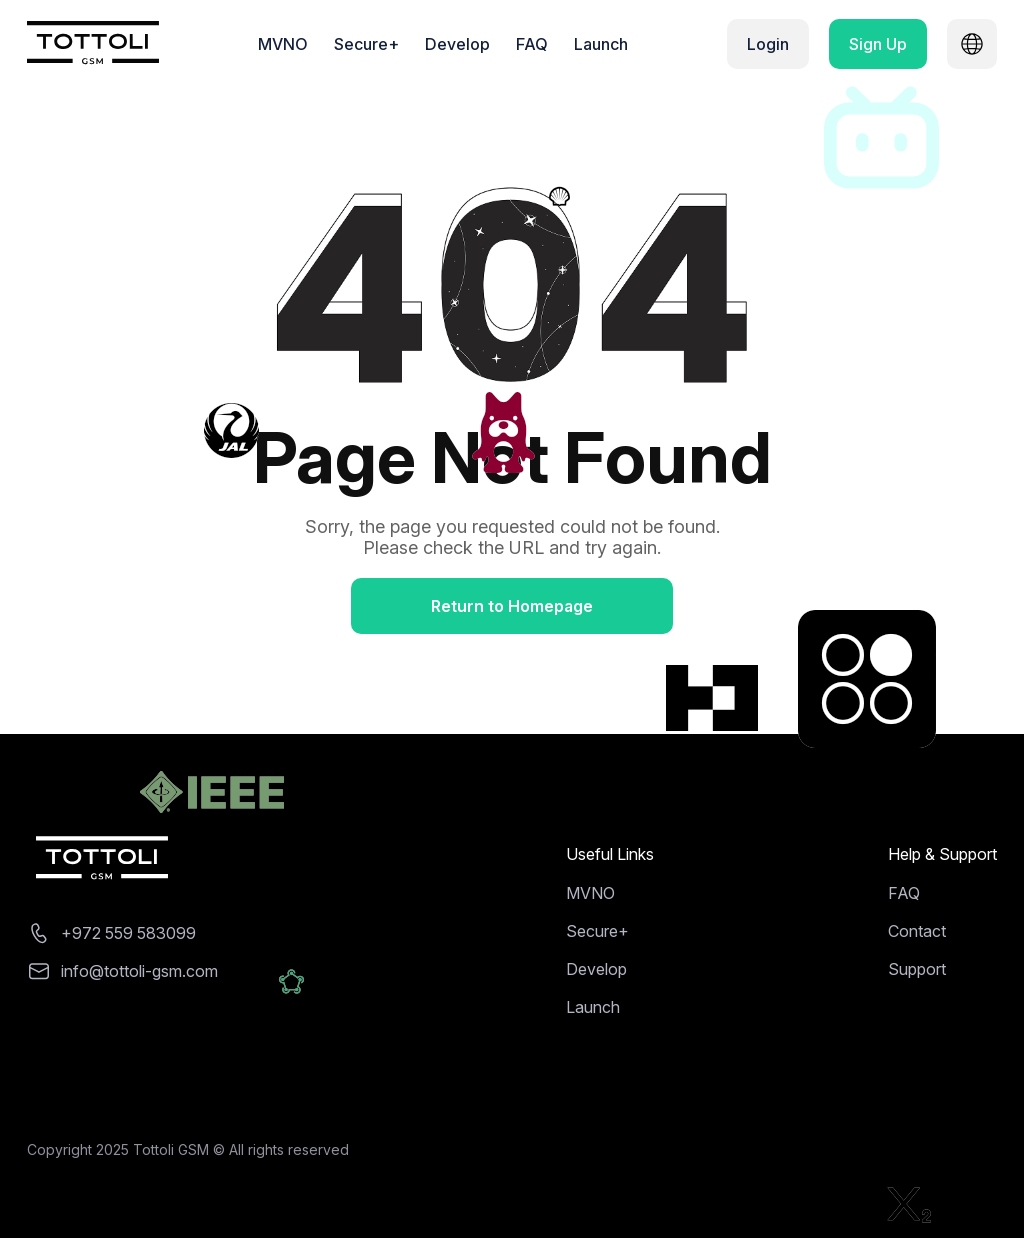  What do you see at coordinates (559, 196) in the screenshot?
I see `shell oil company logo` at bounding box center [559, 196].